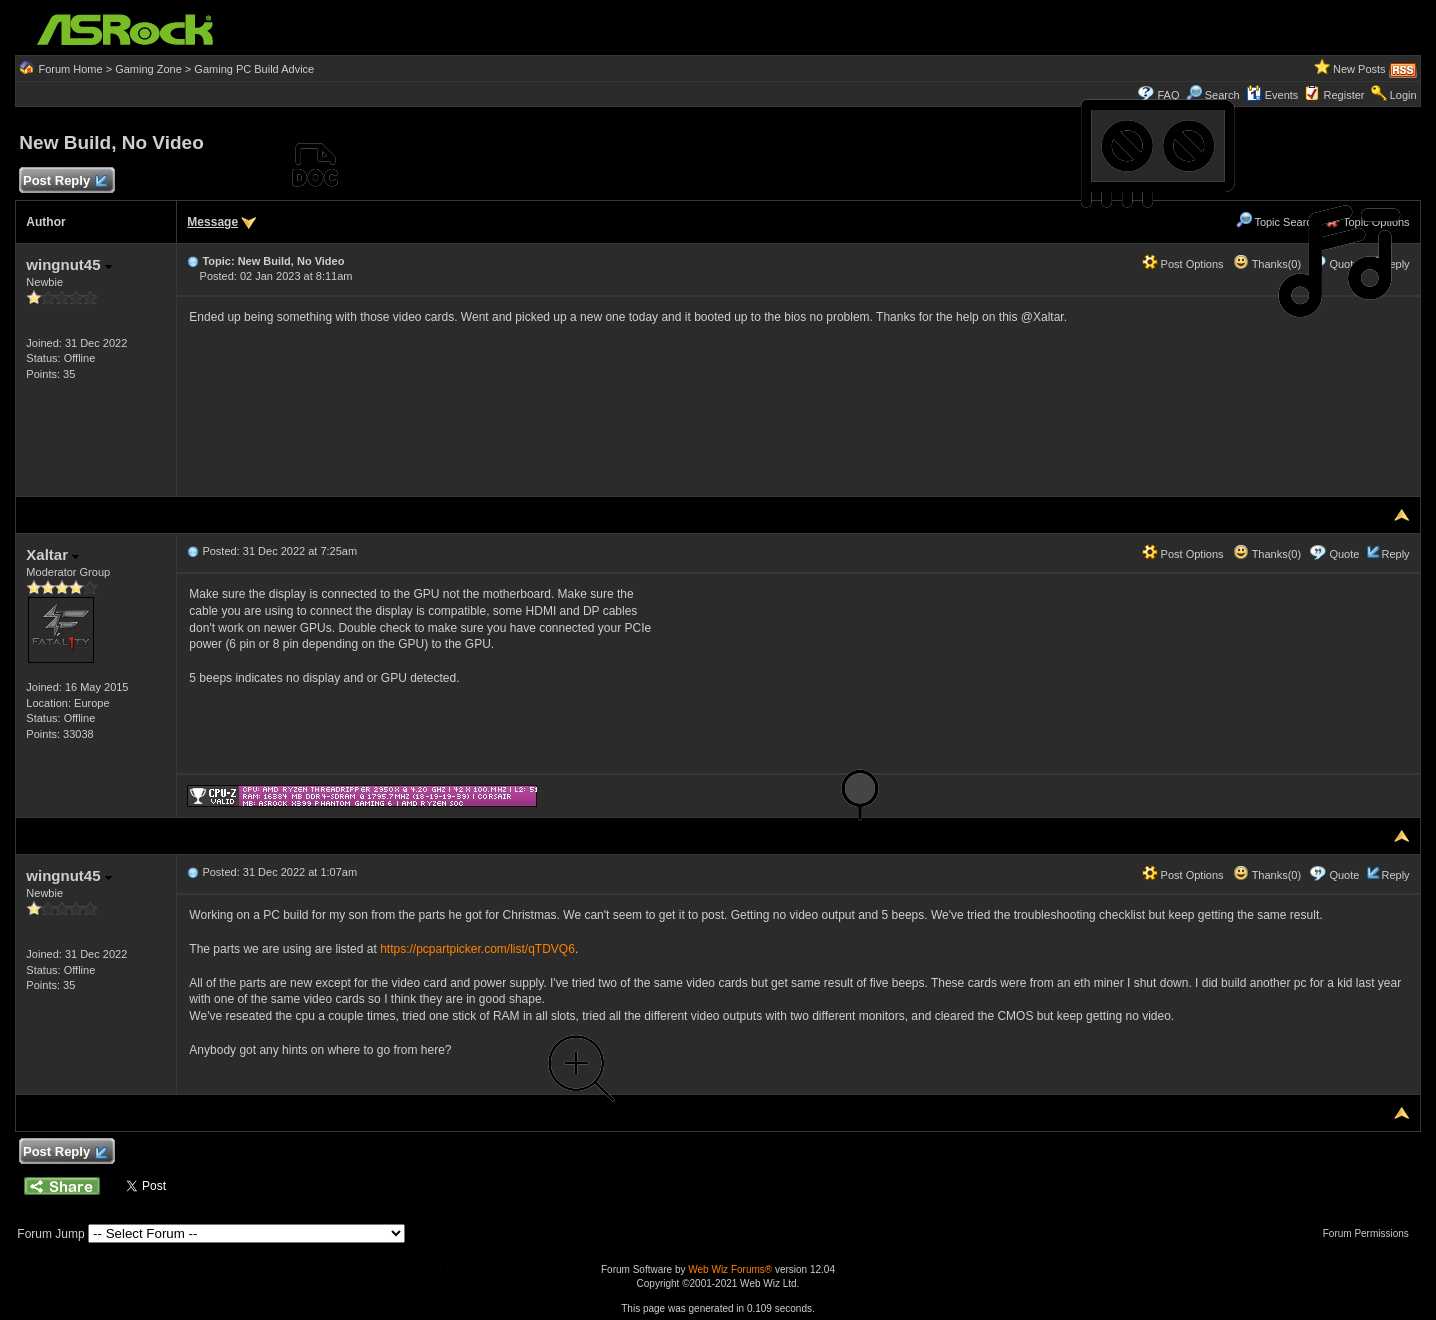 This screenshot has width=1436, height=1320. I want to click on view graphics card or GPU information, so click(1158, 151).